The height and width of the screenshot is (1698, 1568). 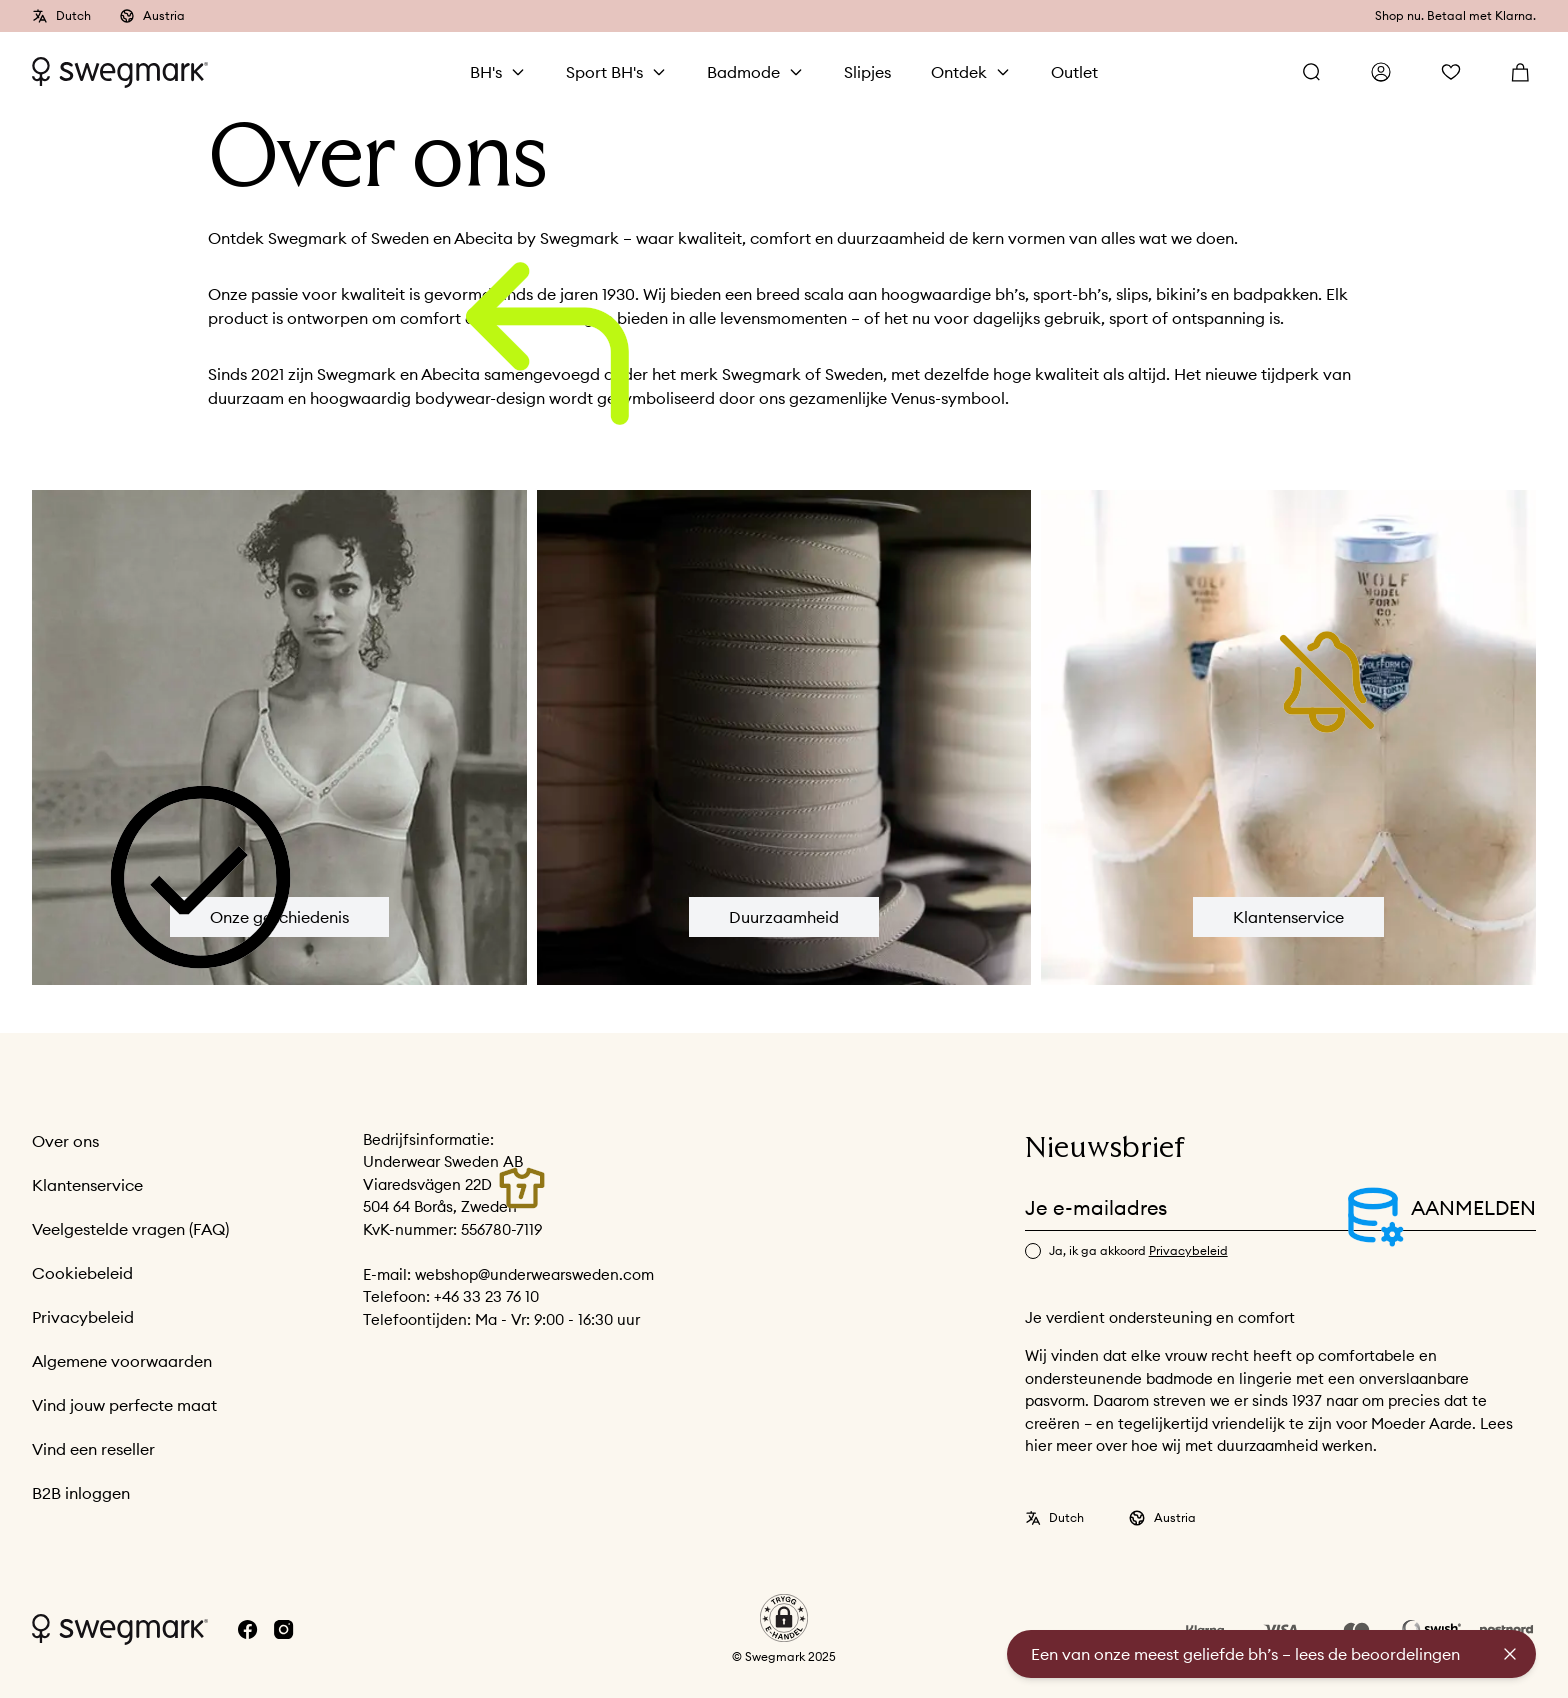 What do you see at coordinates (1373, 1215) in the screenshot?
I see `configure database settings` at bounding box center [1373, 1215].